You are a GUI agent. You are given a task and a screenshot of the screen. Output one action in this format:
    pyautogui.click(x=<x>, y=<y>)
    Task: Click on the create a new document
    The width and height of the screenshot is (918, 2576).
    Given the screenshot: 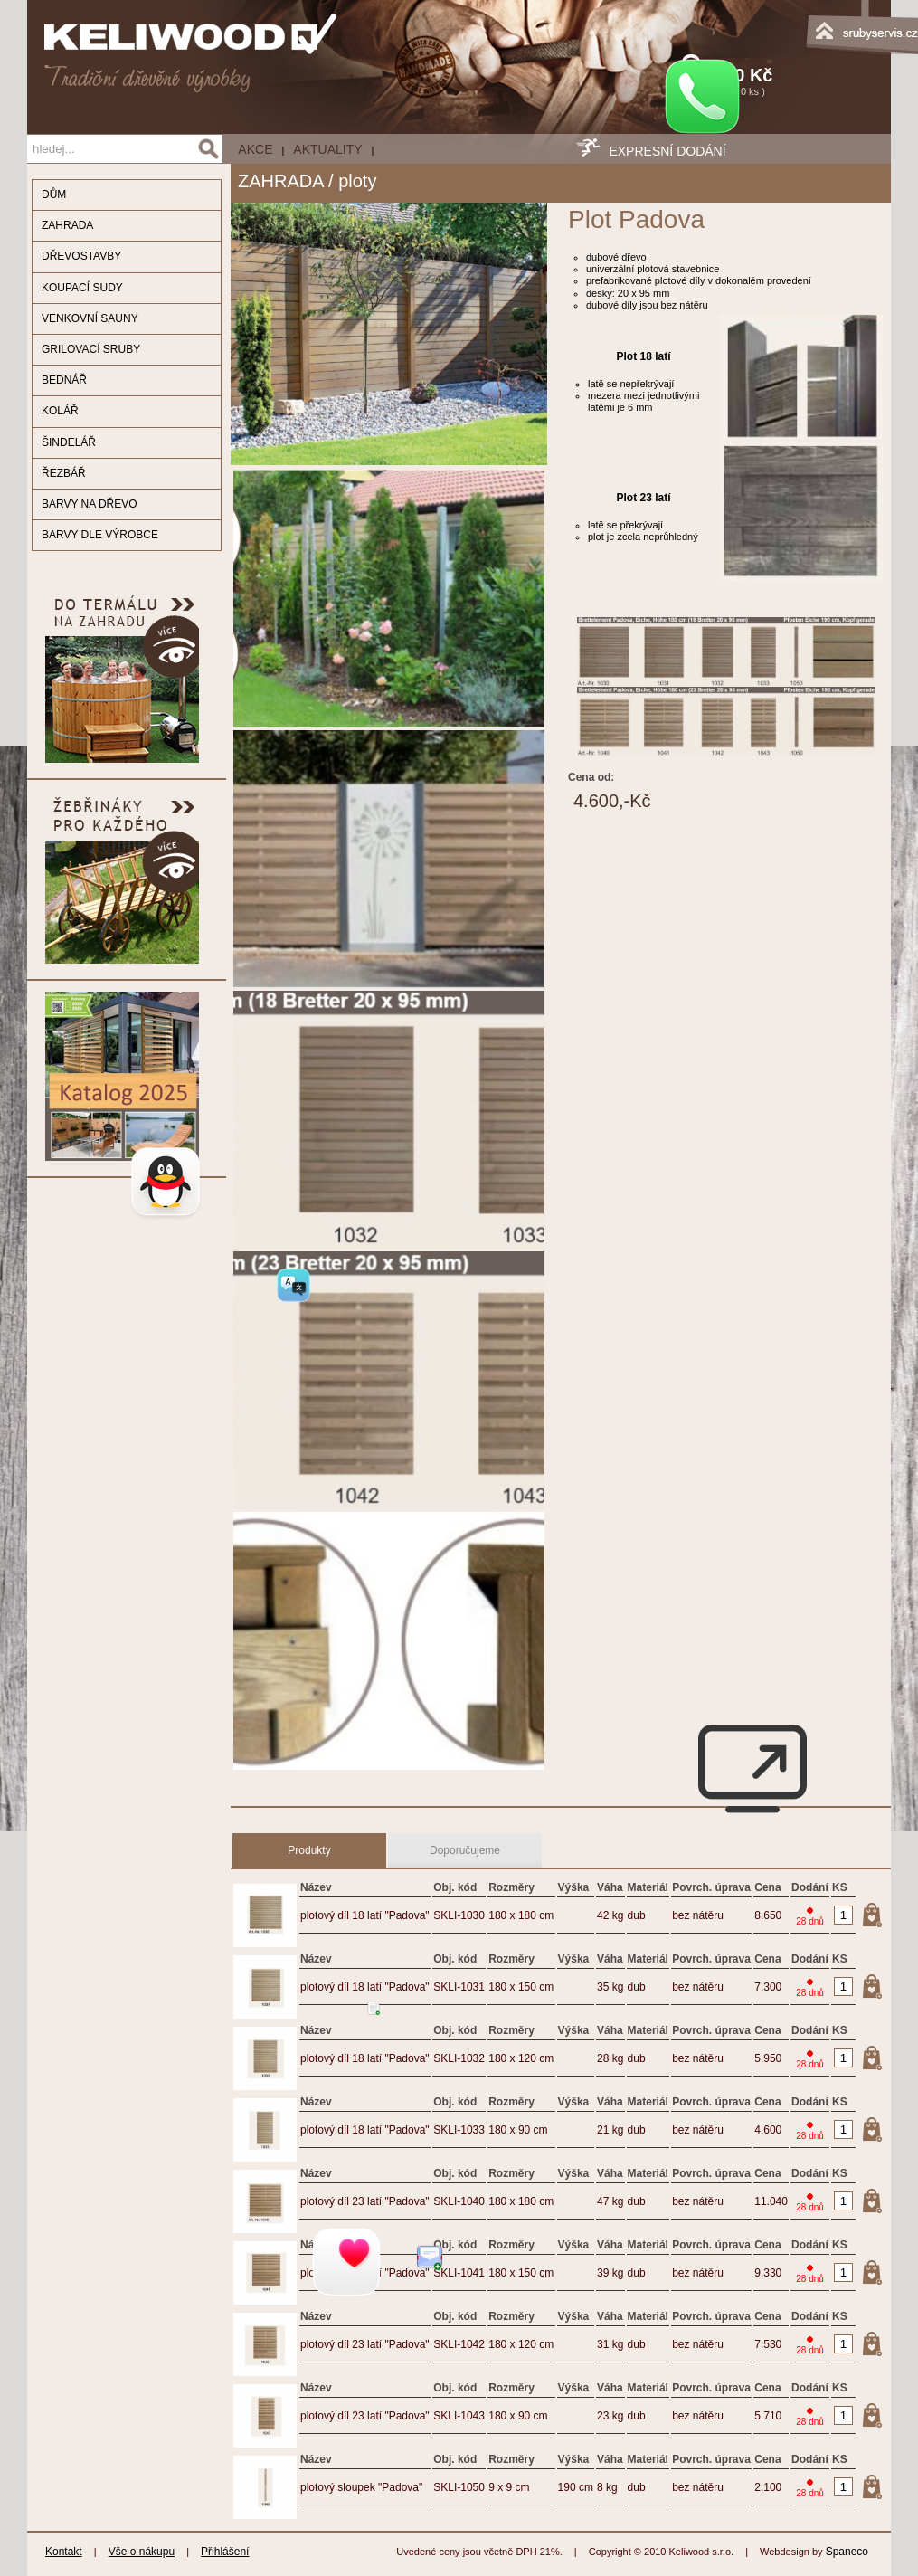 What is the action you would take?
    pyautogui.click(x=374, y=2008)
    